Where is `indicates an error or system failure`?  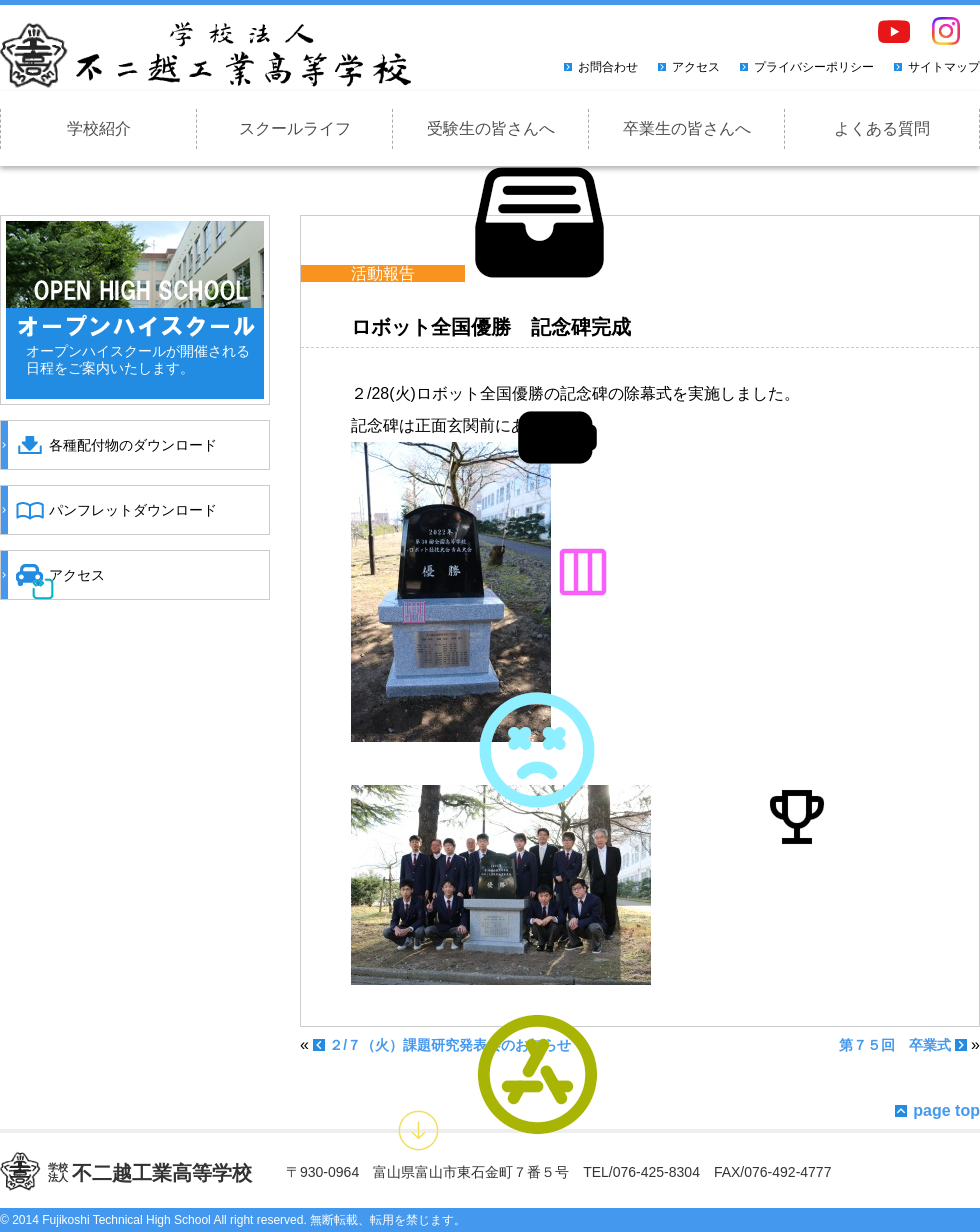 indicates an error or system failure is located at coordinates (537, 750).